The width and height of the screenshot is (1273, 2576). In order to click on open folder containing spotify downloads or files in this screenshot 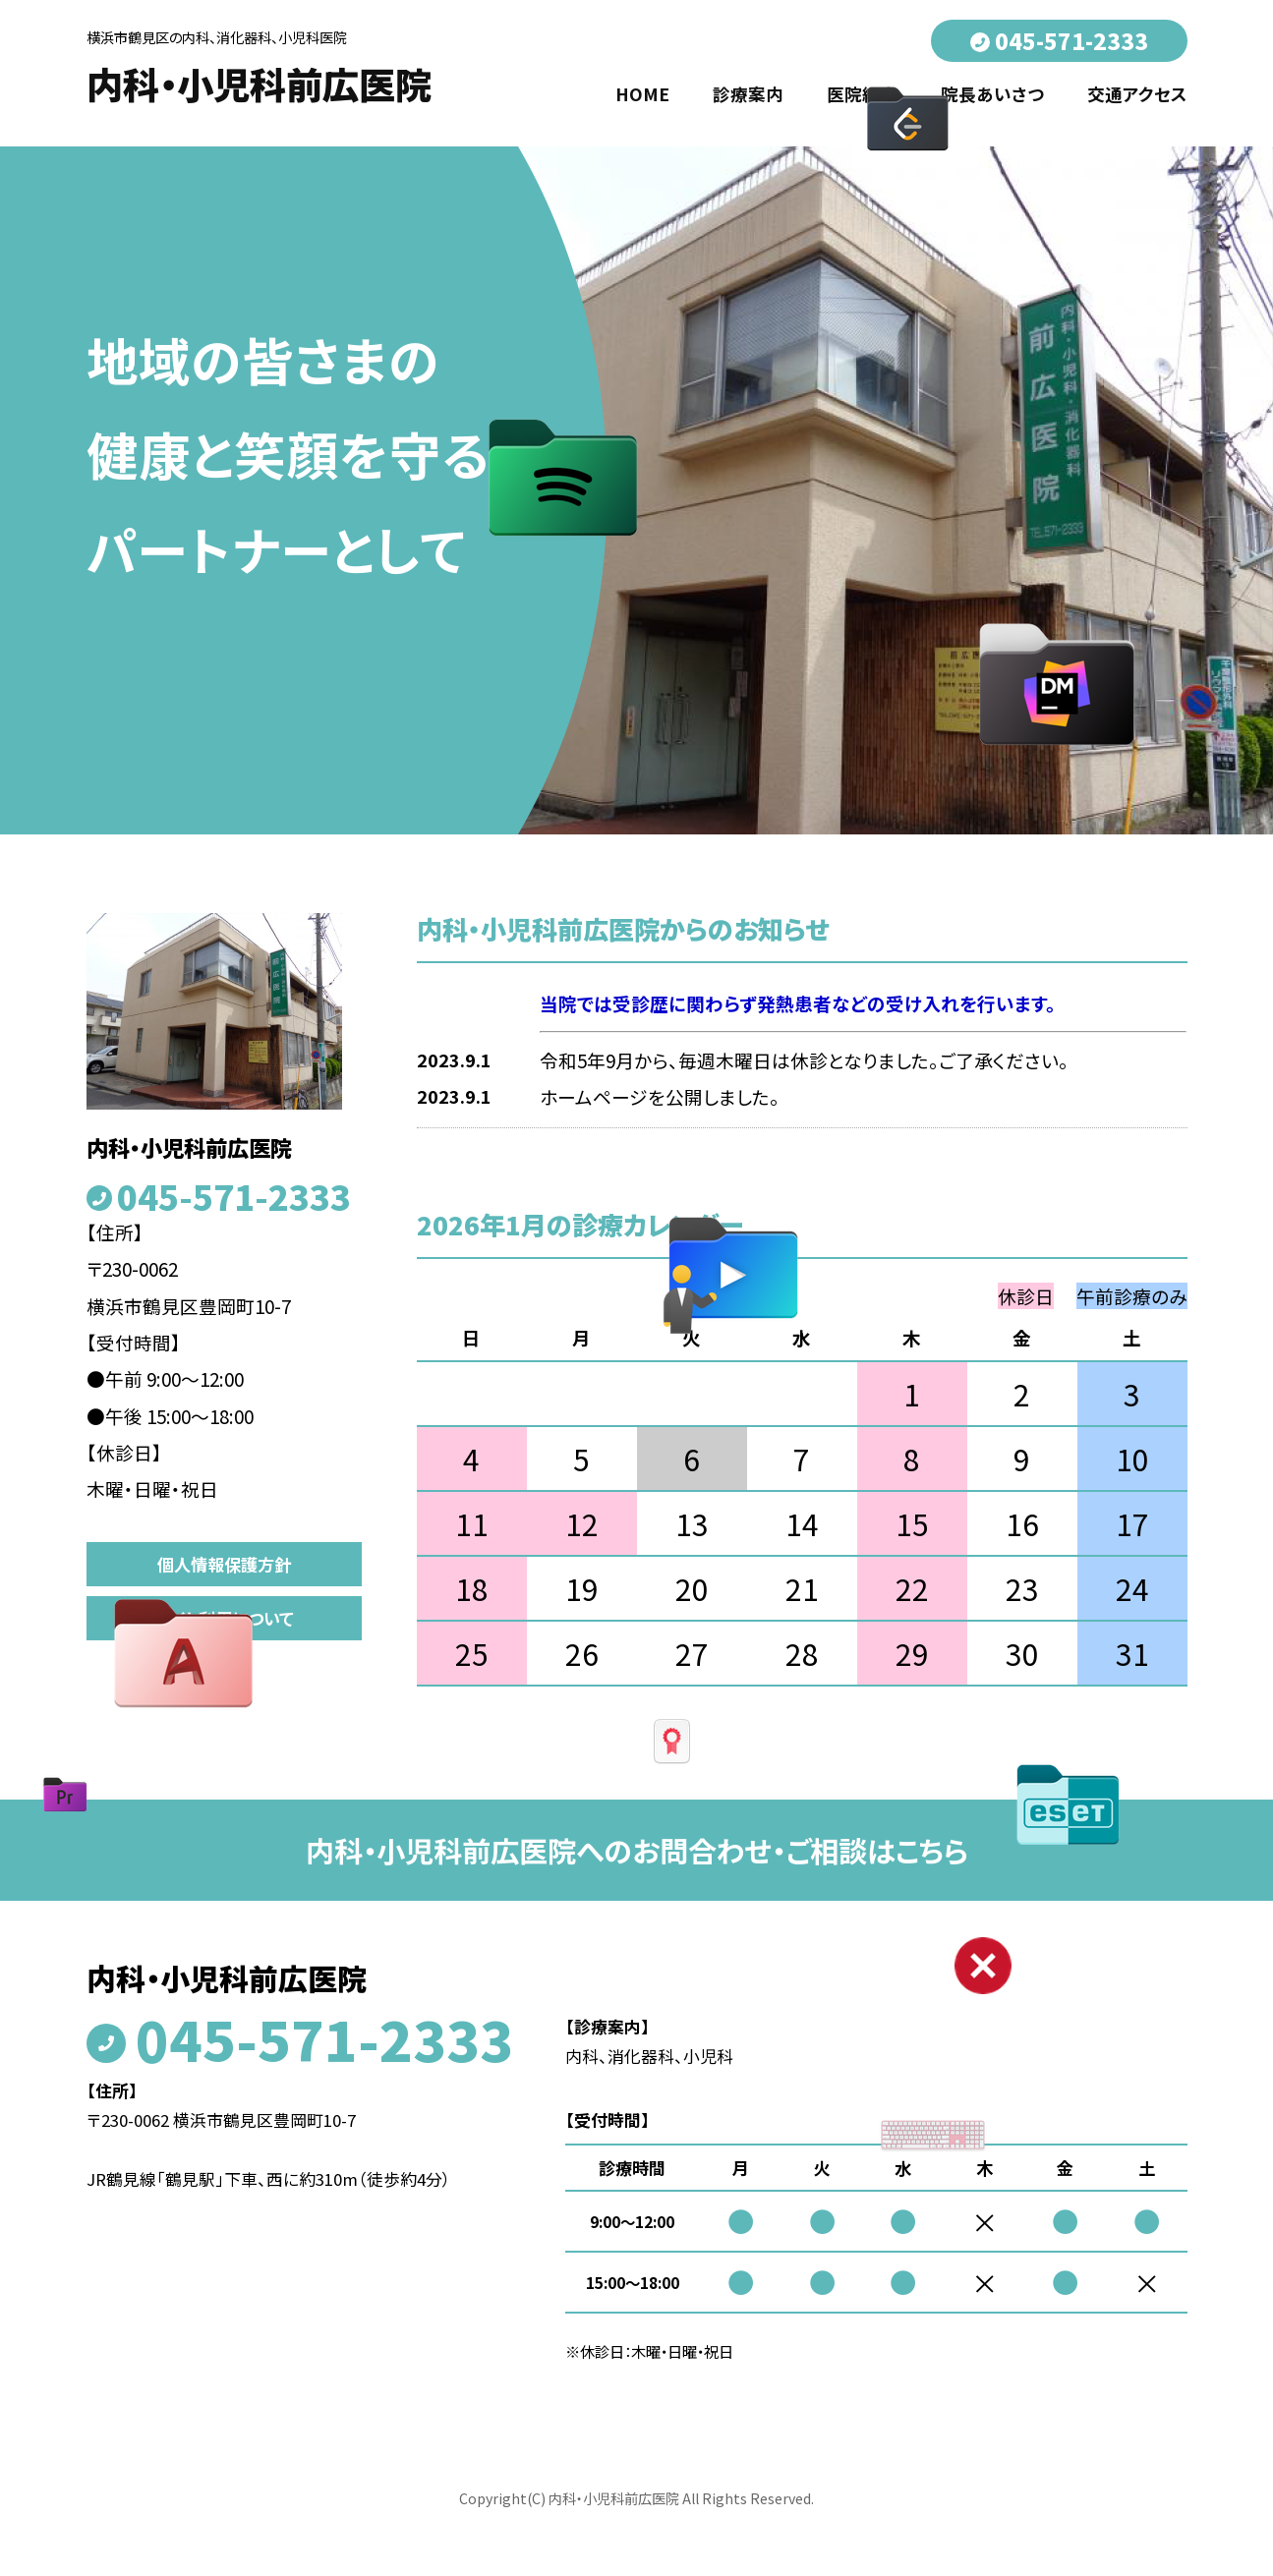, I will do `click(562, 482)`.